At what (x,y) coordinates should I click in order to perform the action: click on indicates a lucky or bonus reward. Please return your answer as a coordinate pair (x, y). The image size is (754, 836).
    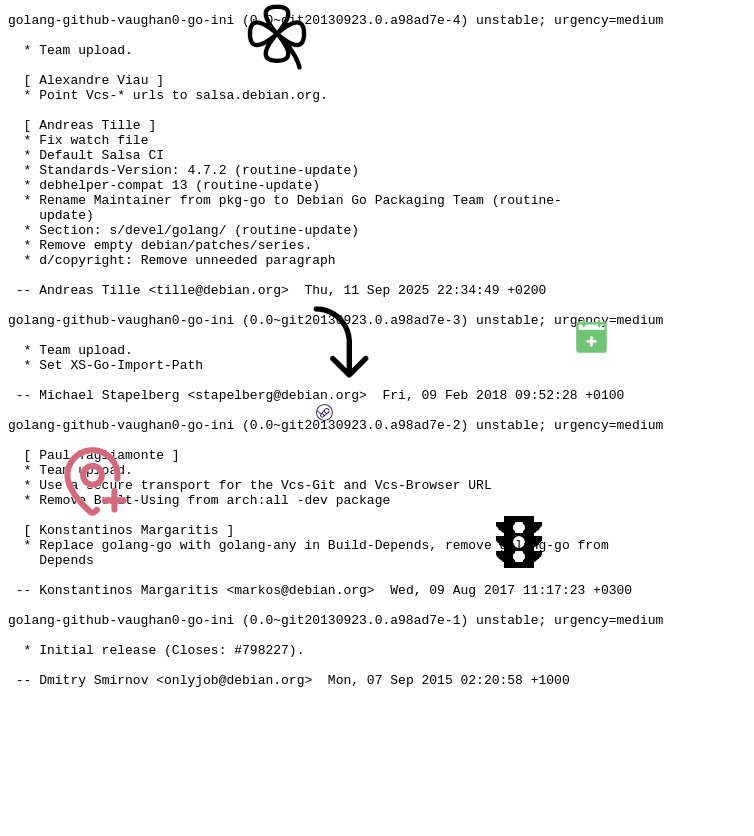
    Looking at the image, I should click on (277, 36).